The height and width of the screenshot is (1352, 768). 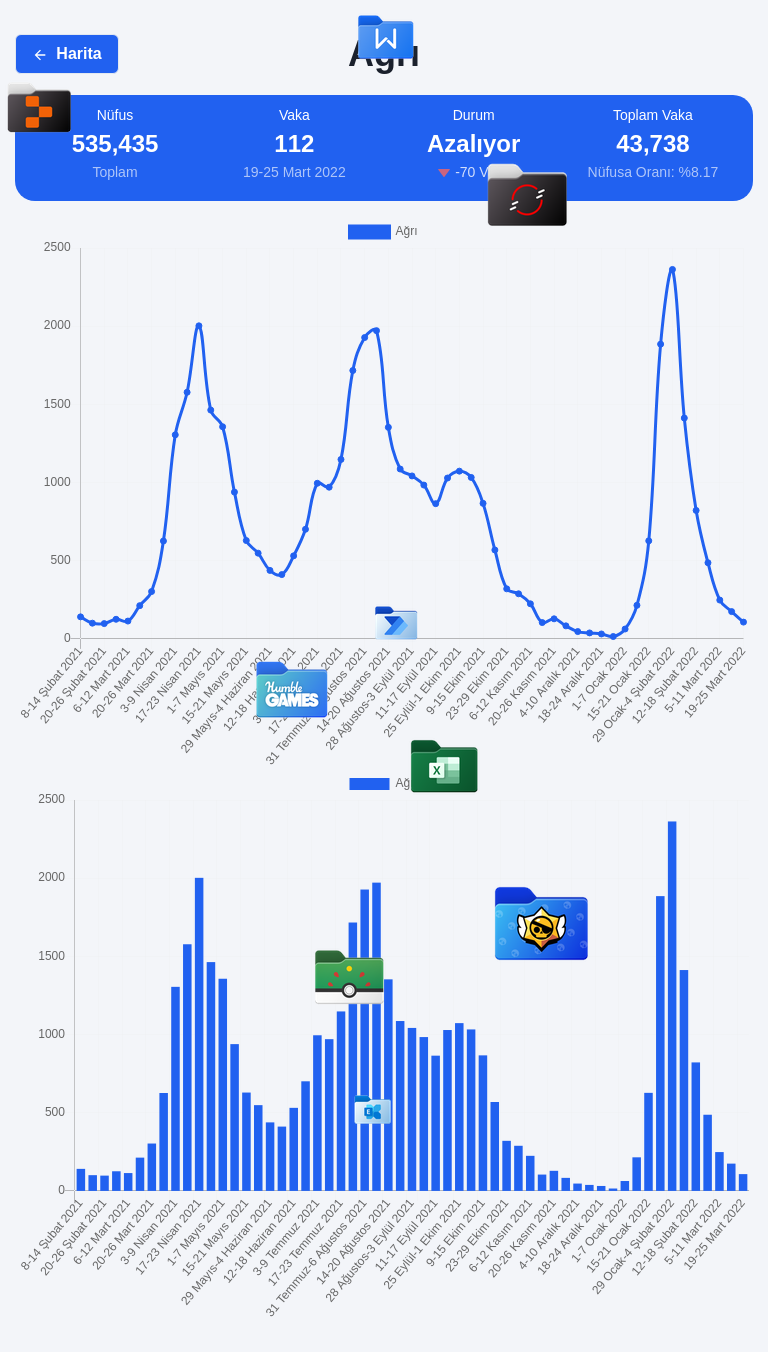 What do you see at coordinates (396, 624) in the screenshot?
I see `open Microsoft Power Automate project files` at bounding box center [396, 624].